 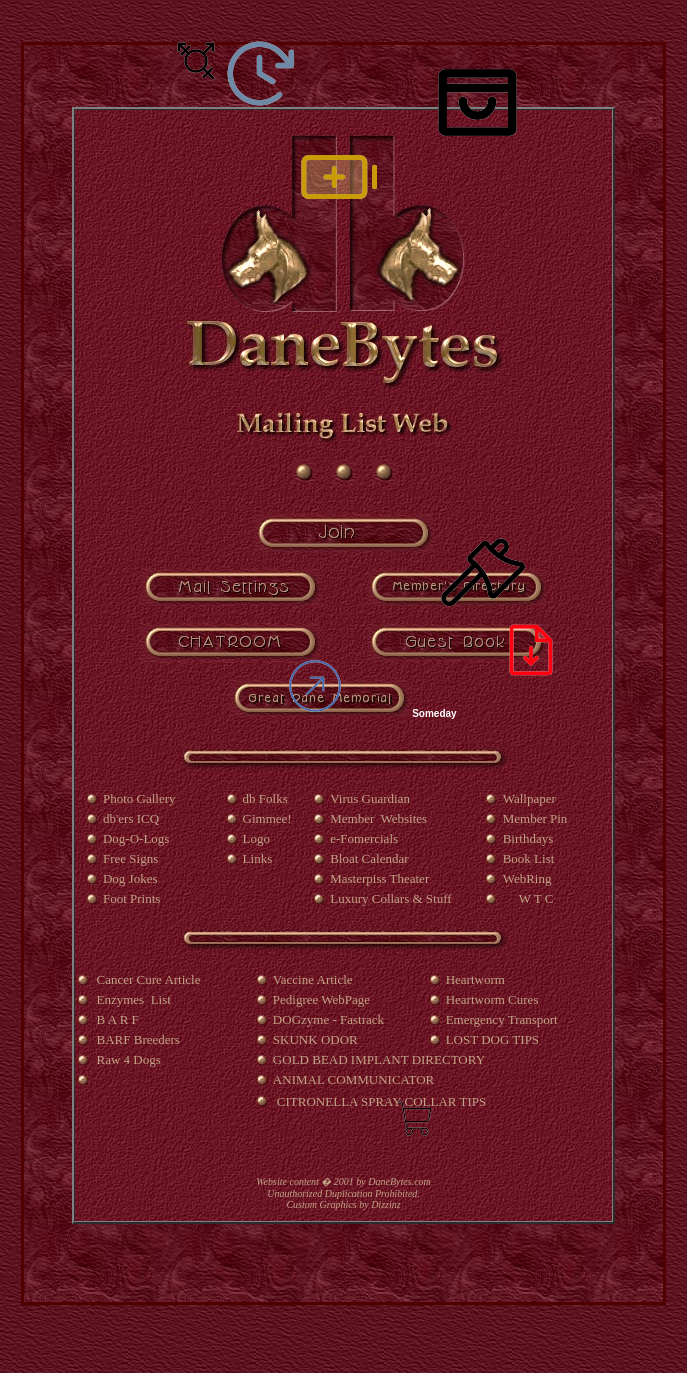 I want to click on download a file, so click(x=531, y=650).